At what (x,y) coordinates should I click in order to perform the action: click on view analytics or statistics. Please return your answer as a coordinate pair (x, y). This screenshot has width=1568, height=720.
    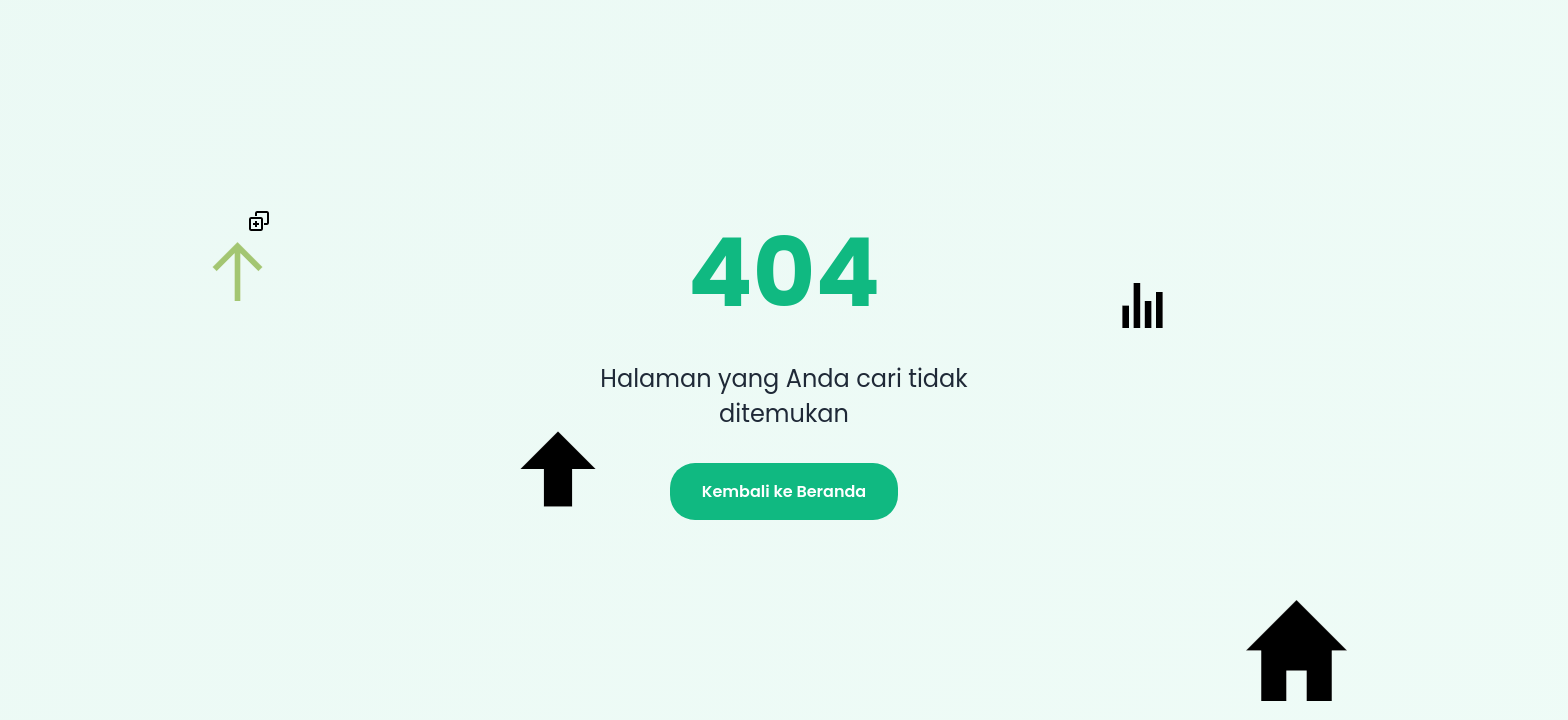
    Looking at the image, I should click on (1142, 305).